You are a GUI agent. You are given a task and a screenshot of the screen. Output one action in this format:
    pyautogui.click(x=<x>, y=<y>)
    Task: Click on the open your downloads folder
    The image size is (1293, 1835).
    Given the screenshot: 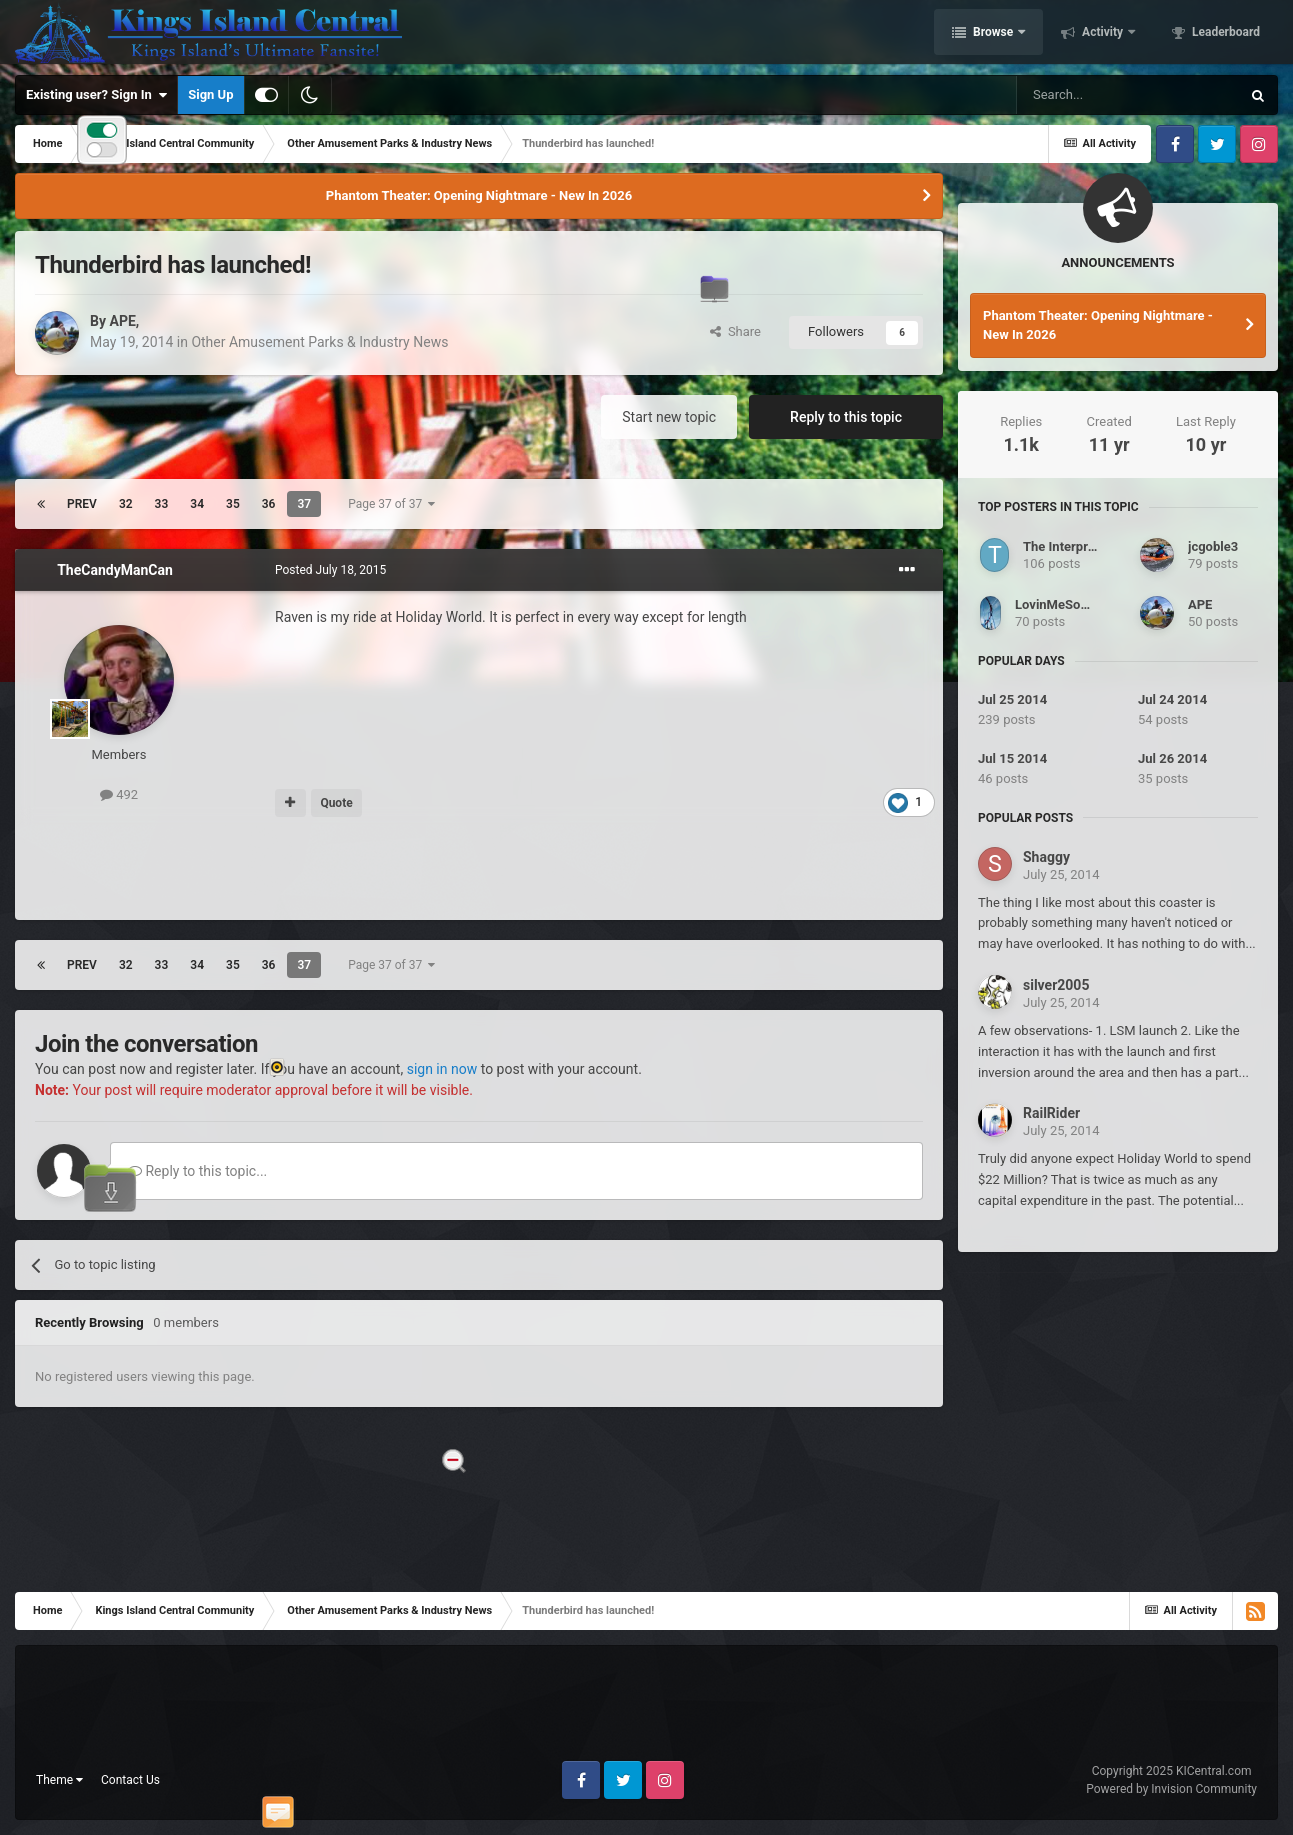 What is the action you would take?
    pyautogui.click(x=110, y=1188)
    